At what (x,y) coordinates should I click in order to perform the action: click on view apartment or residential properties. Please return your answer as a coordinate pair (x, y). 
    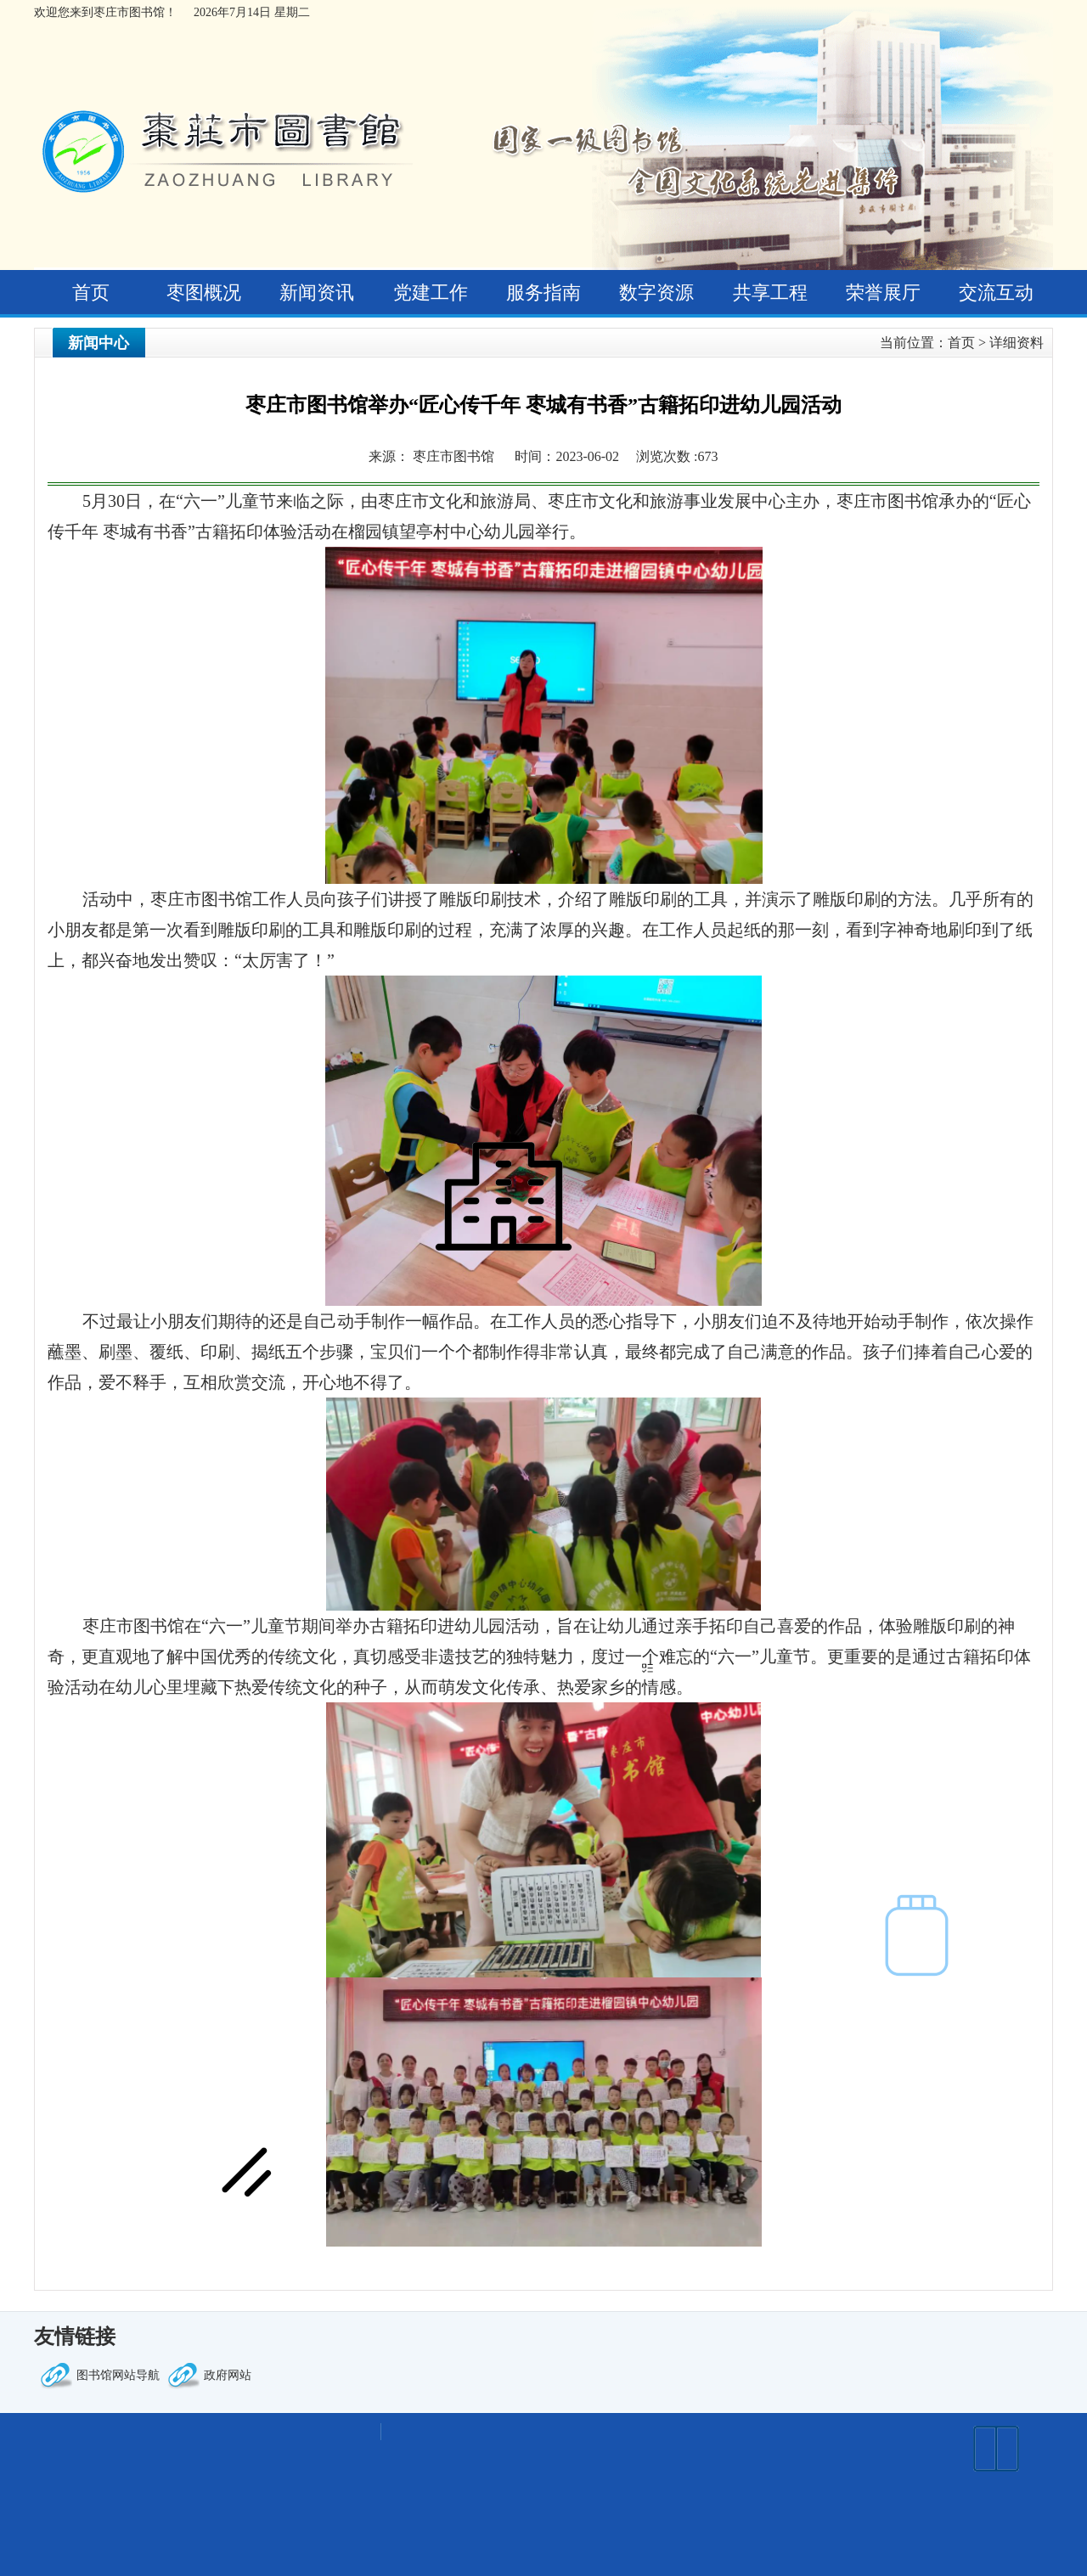
    Looking at the image, I should click on (504, 1196).